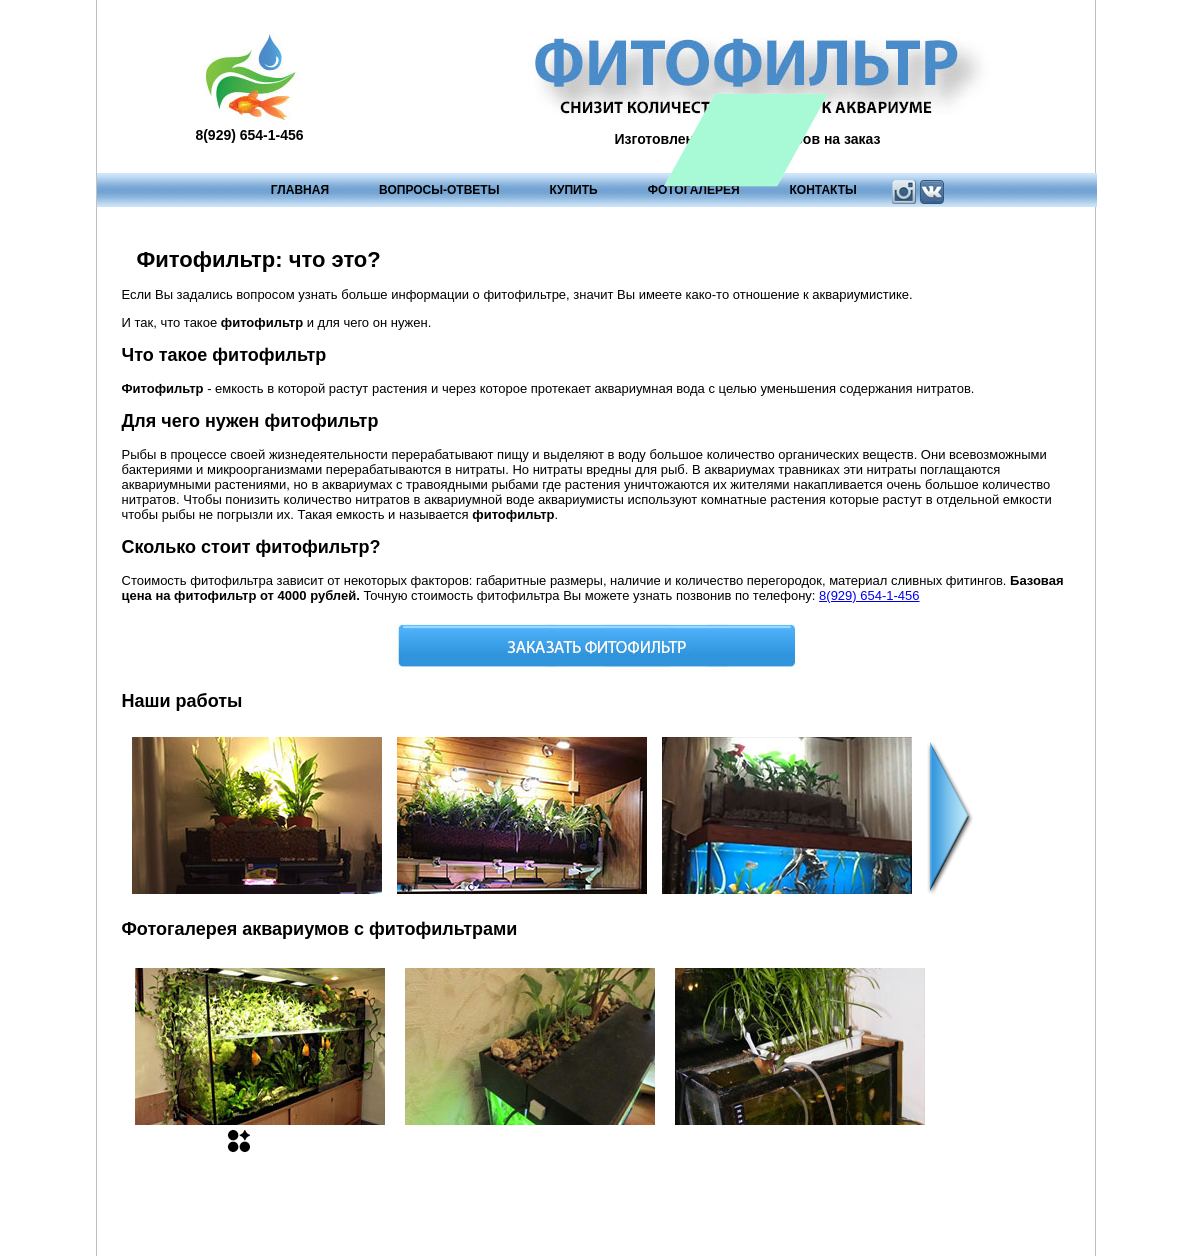 This screenshot has width=1191, height=1256. What do you see at coordinates (746, 140) in the screenshot?
I see `open bandcamp music platform` at bounding box center [746, 140].